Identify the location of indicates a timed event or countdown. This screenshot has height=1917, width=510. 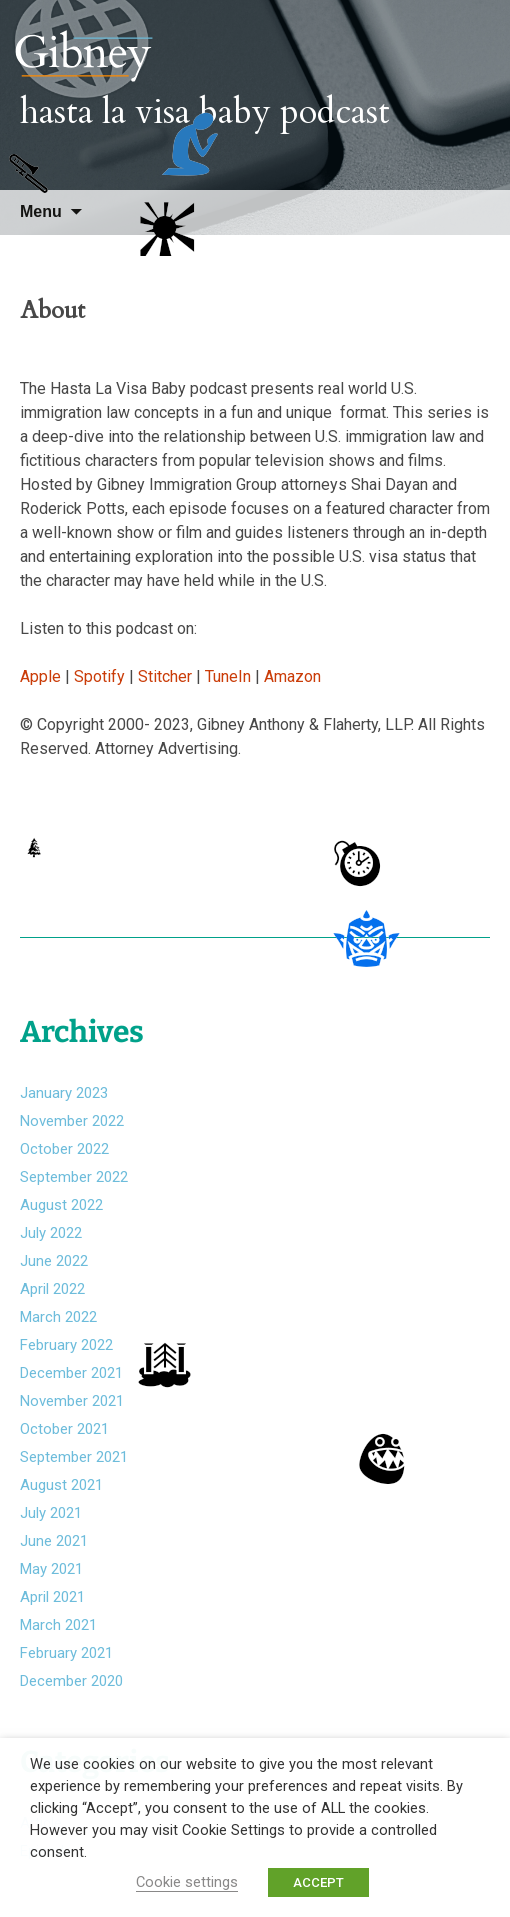
(357, 863).